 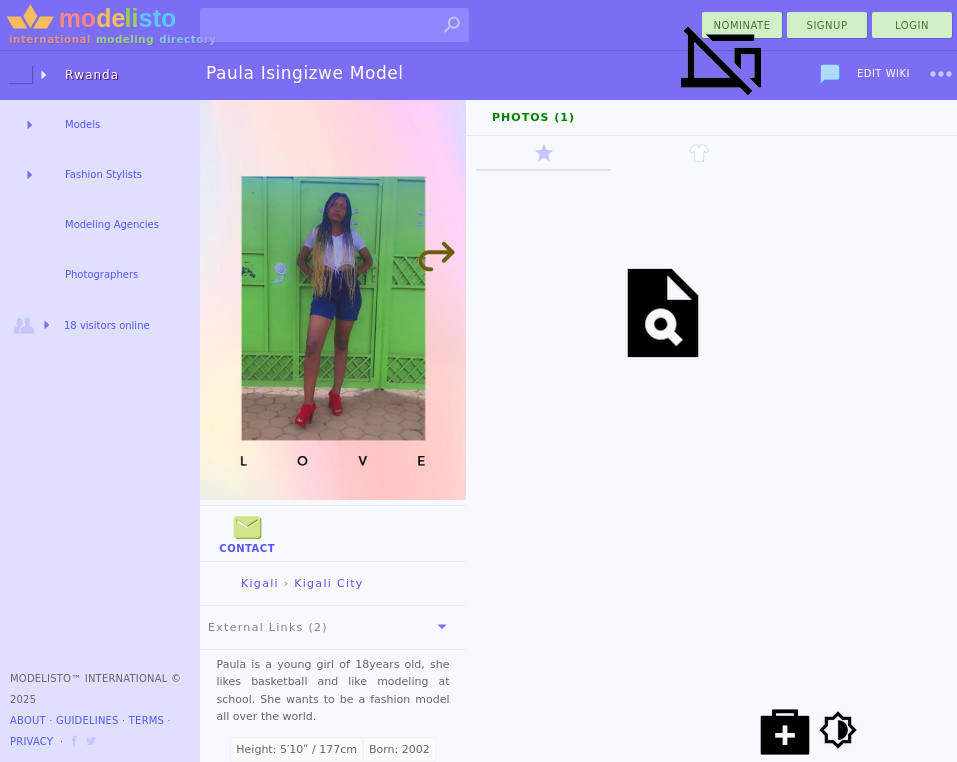 I want to click on scan document for plagiarism, so click(x=663, y=313).